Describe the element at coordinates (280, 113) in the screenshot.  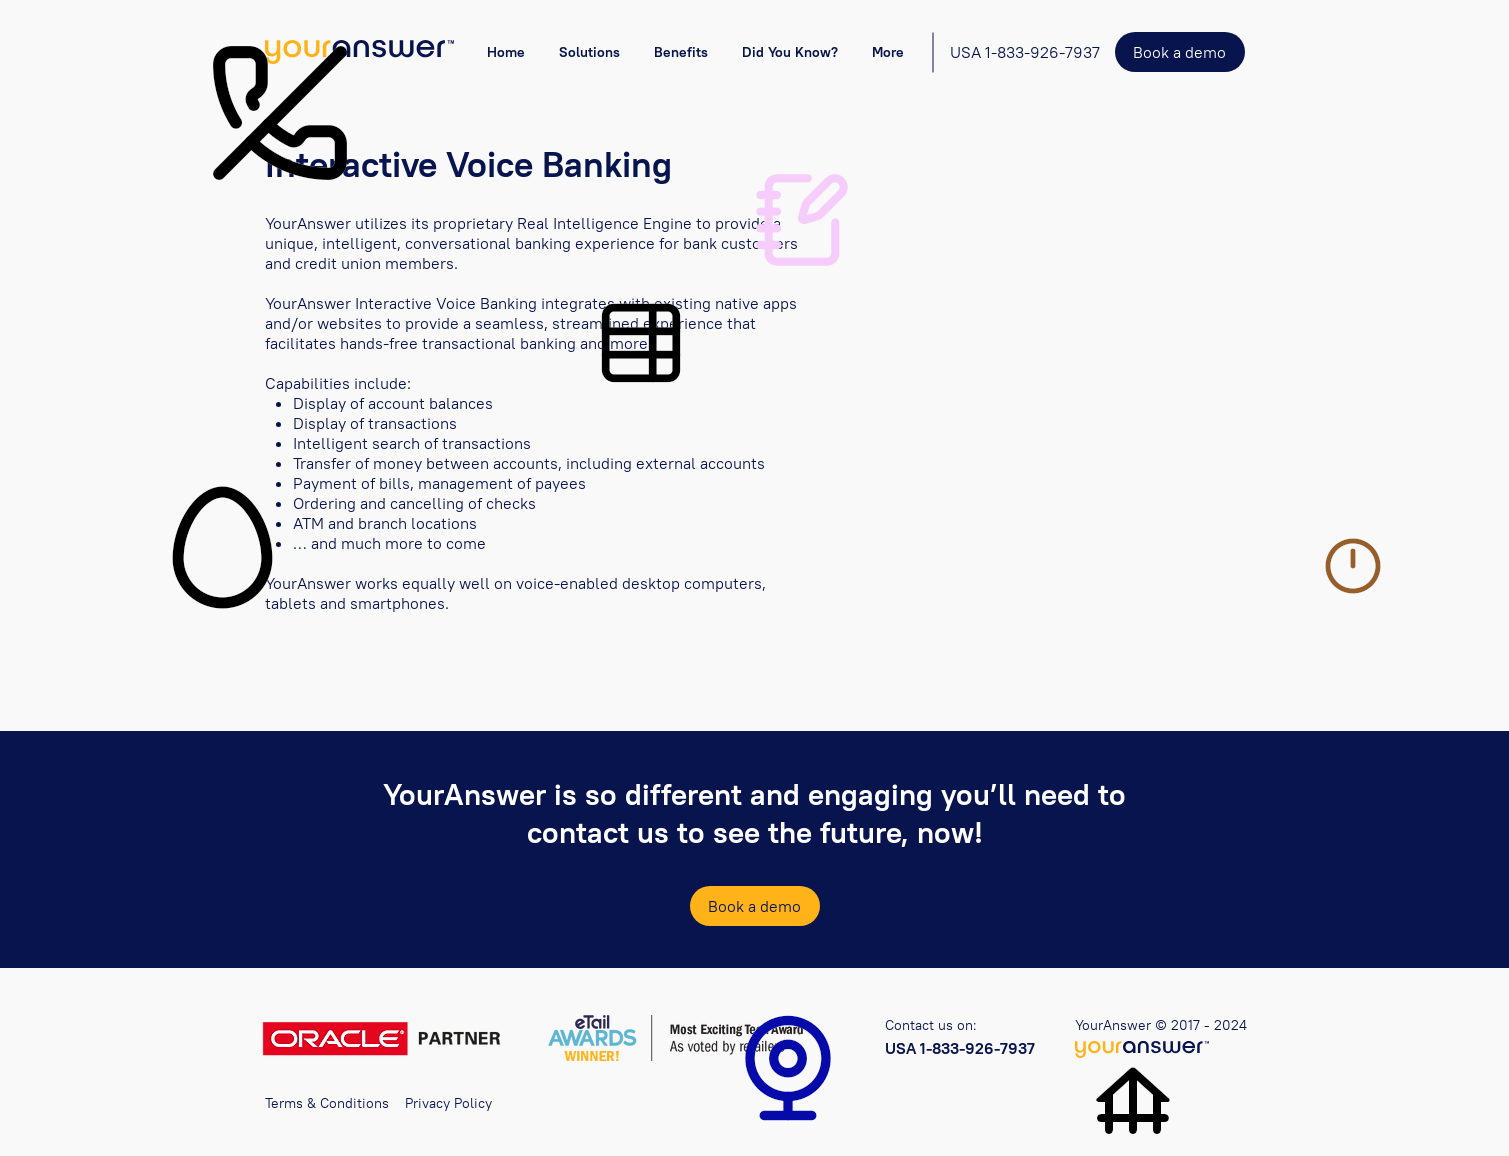
I see `mute or disable phone calls` at that location.